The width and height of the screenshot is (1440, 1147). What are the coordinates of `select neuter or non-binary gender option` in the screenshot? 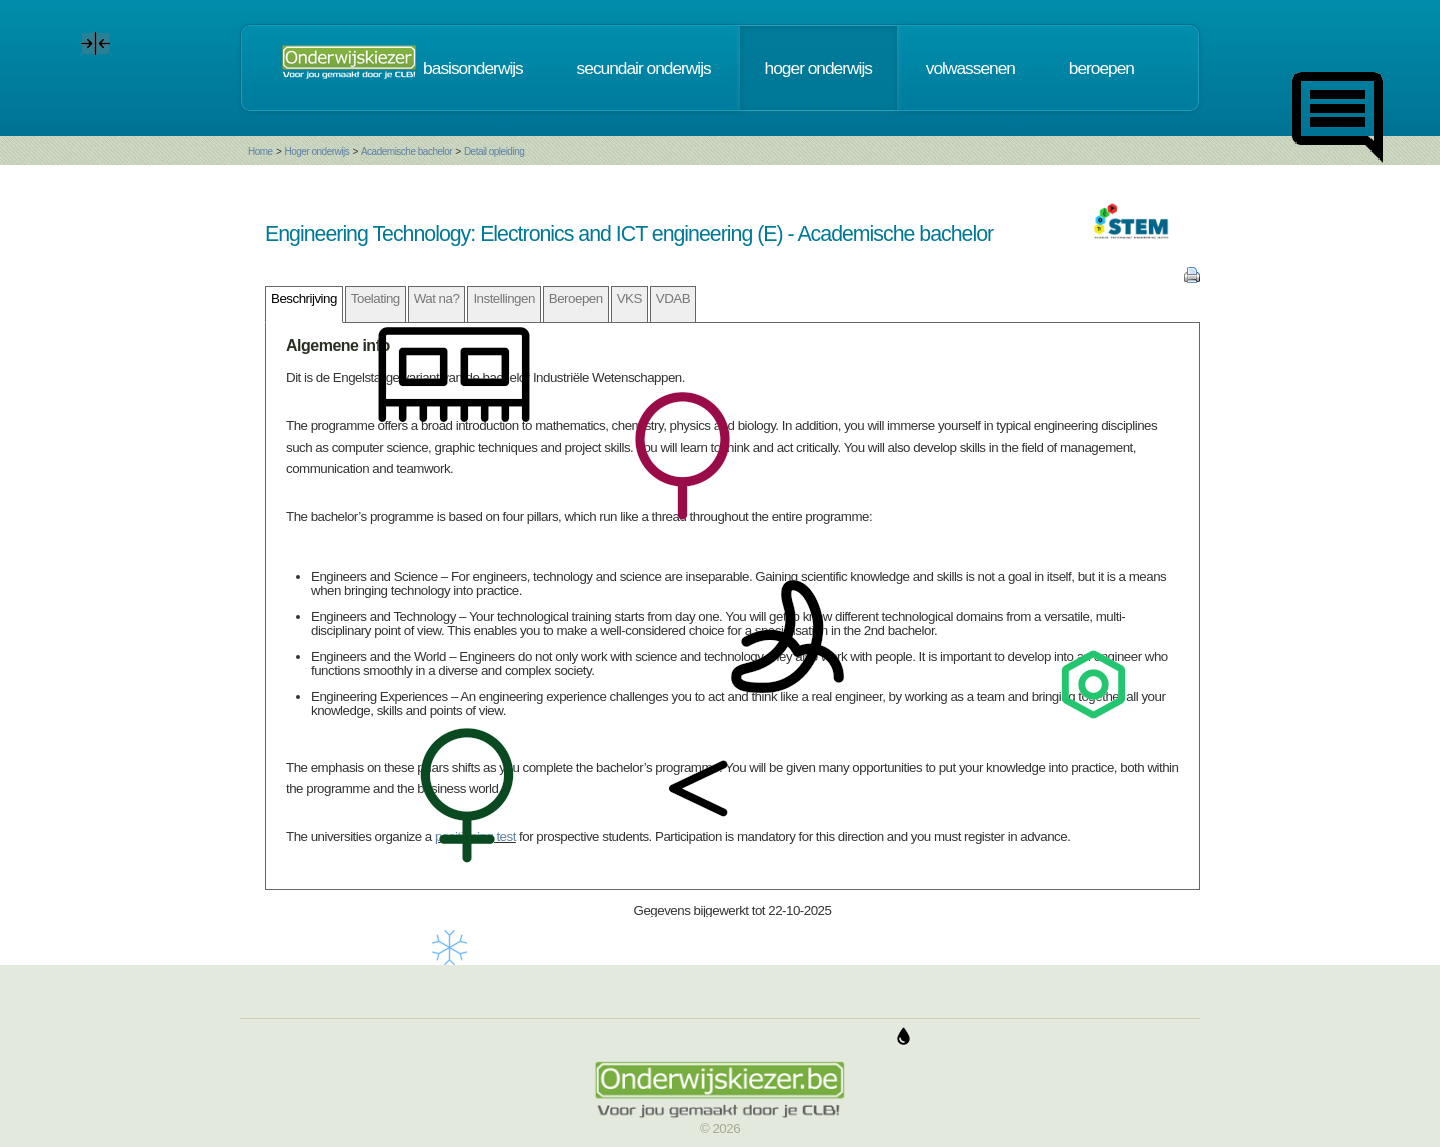 It's located at (682, 453).